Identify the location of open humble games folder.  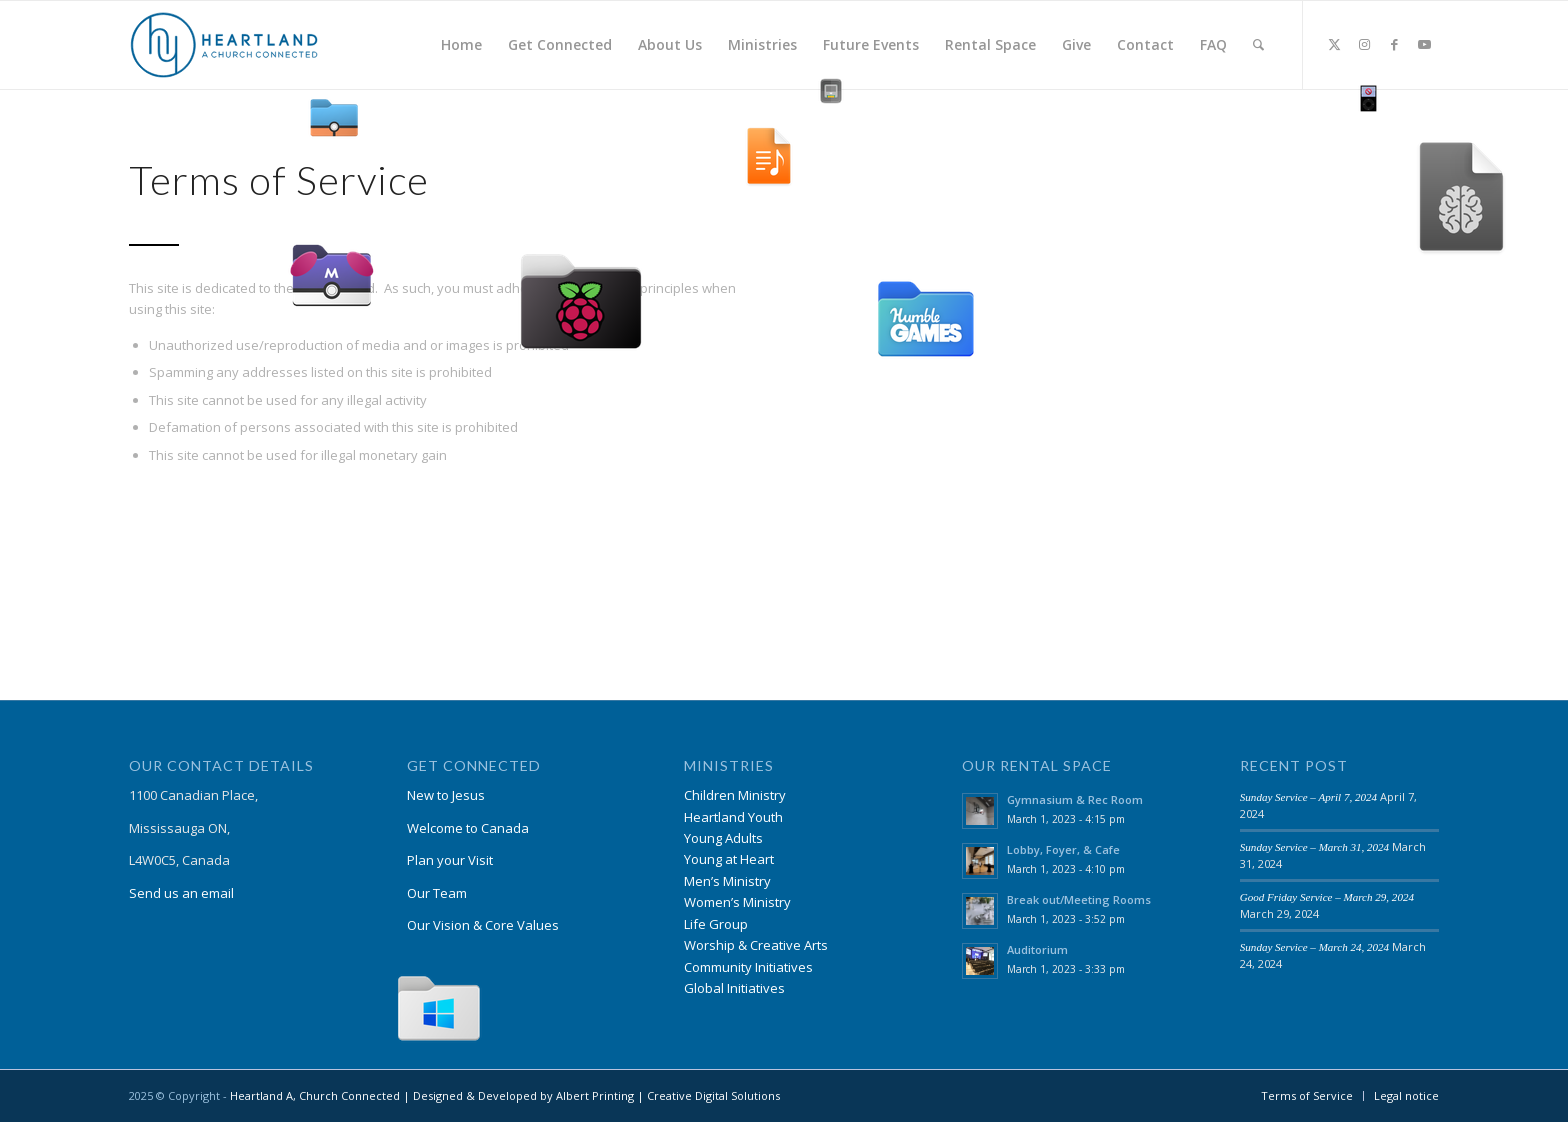
(925, 321).